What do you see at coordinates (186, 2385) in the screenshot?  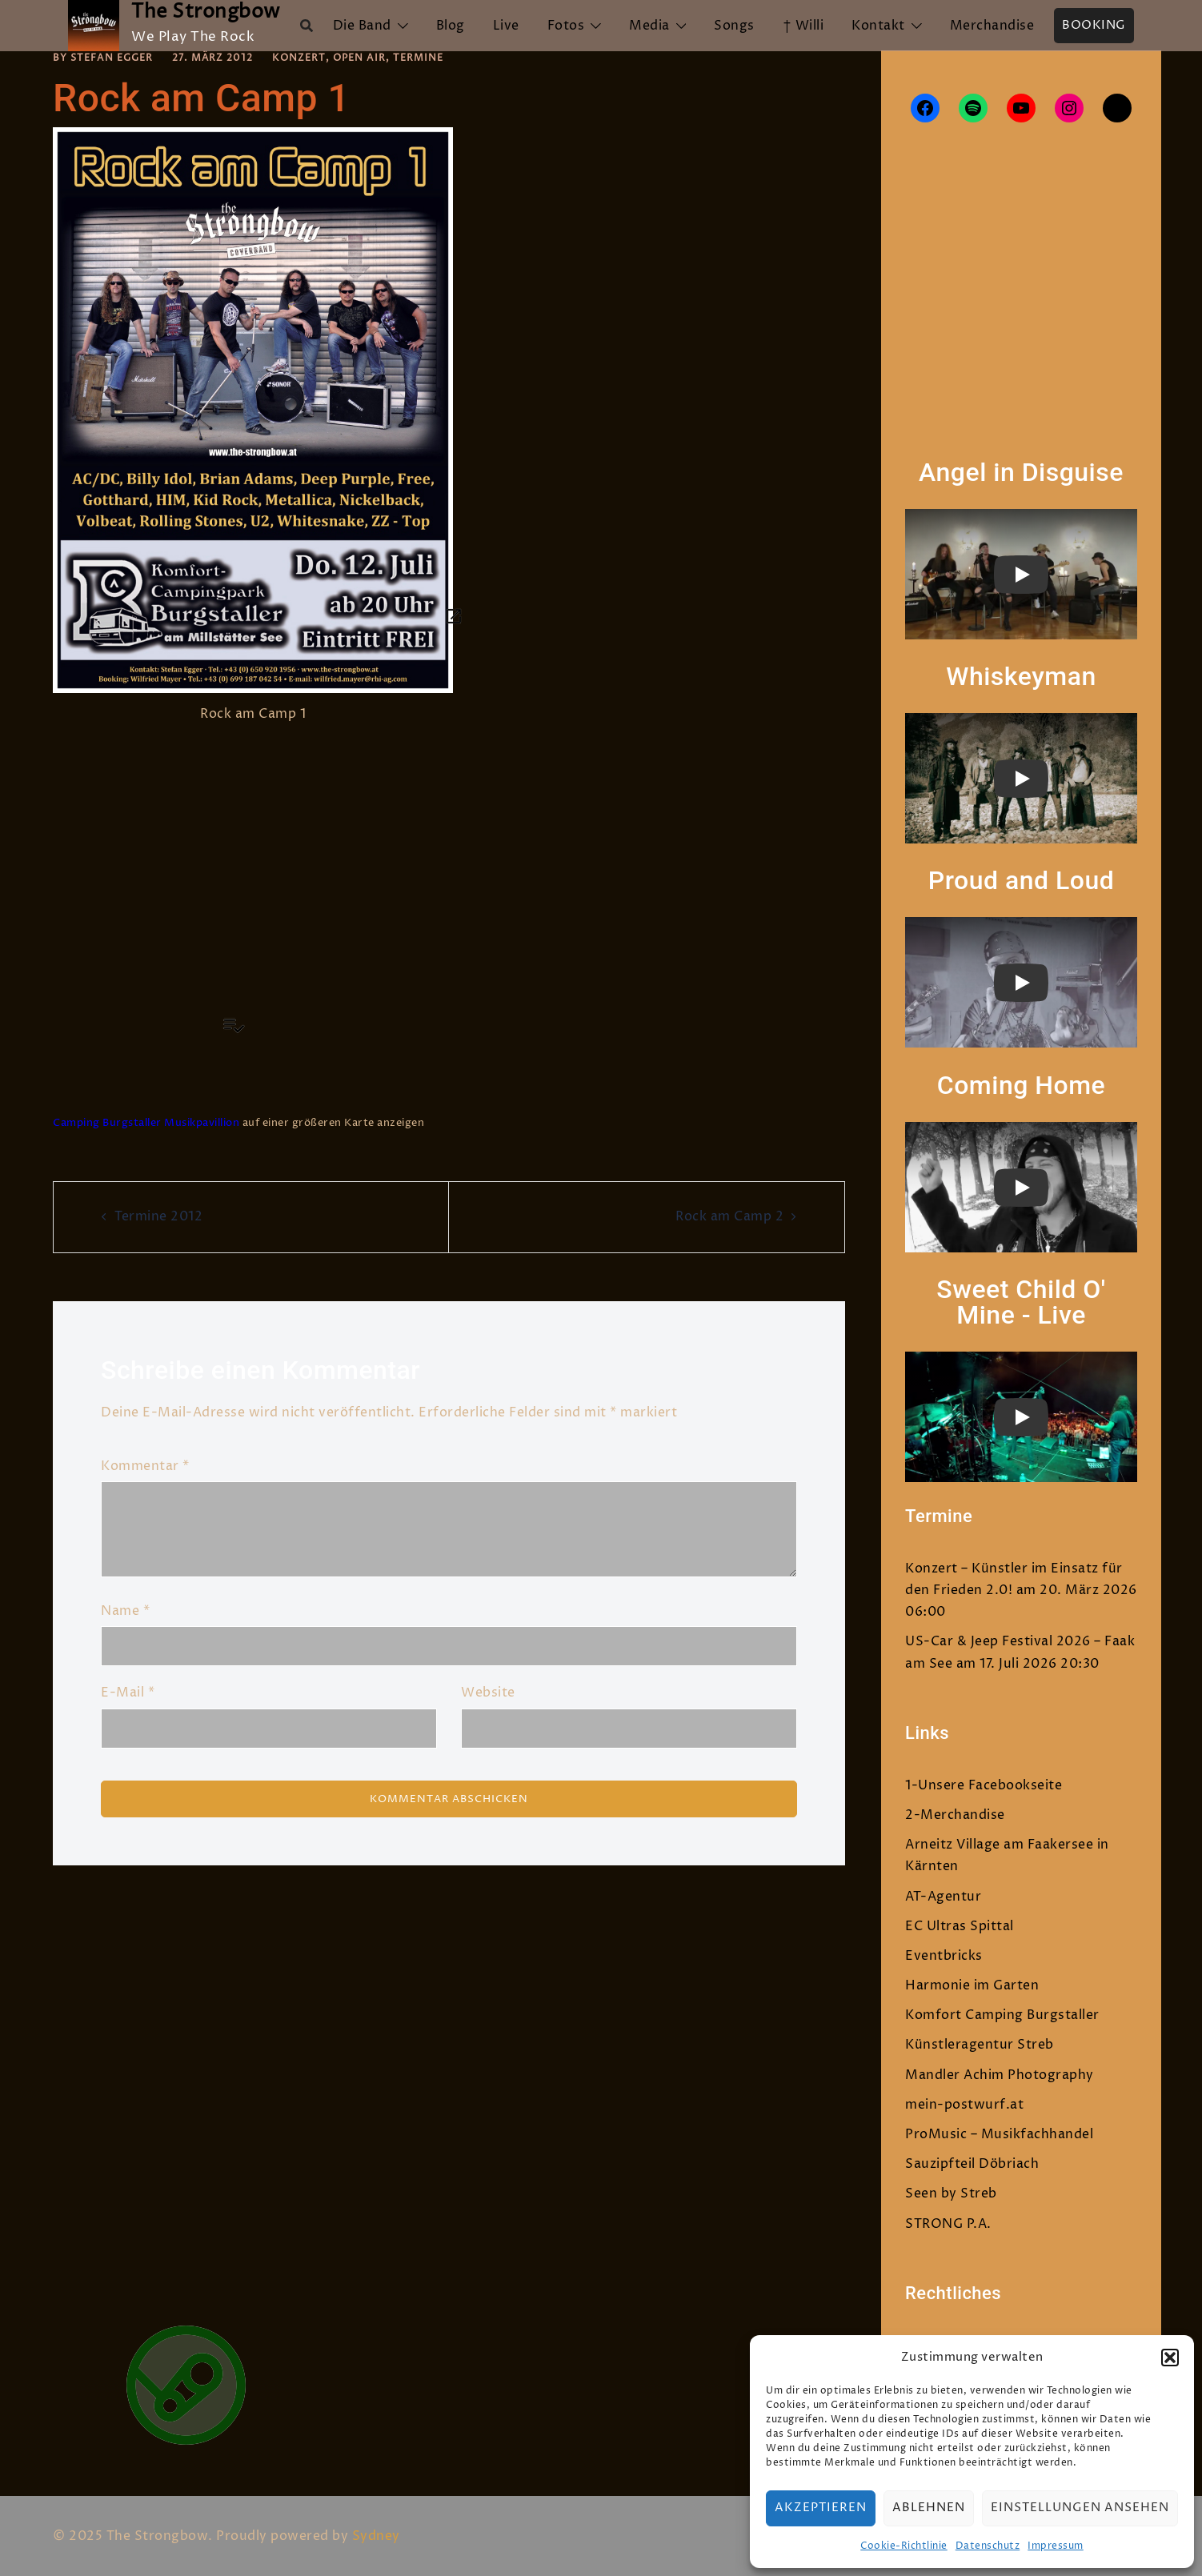 I see `open Steam application` at bounding box center [186, 2385].